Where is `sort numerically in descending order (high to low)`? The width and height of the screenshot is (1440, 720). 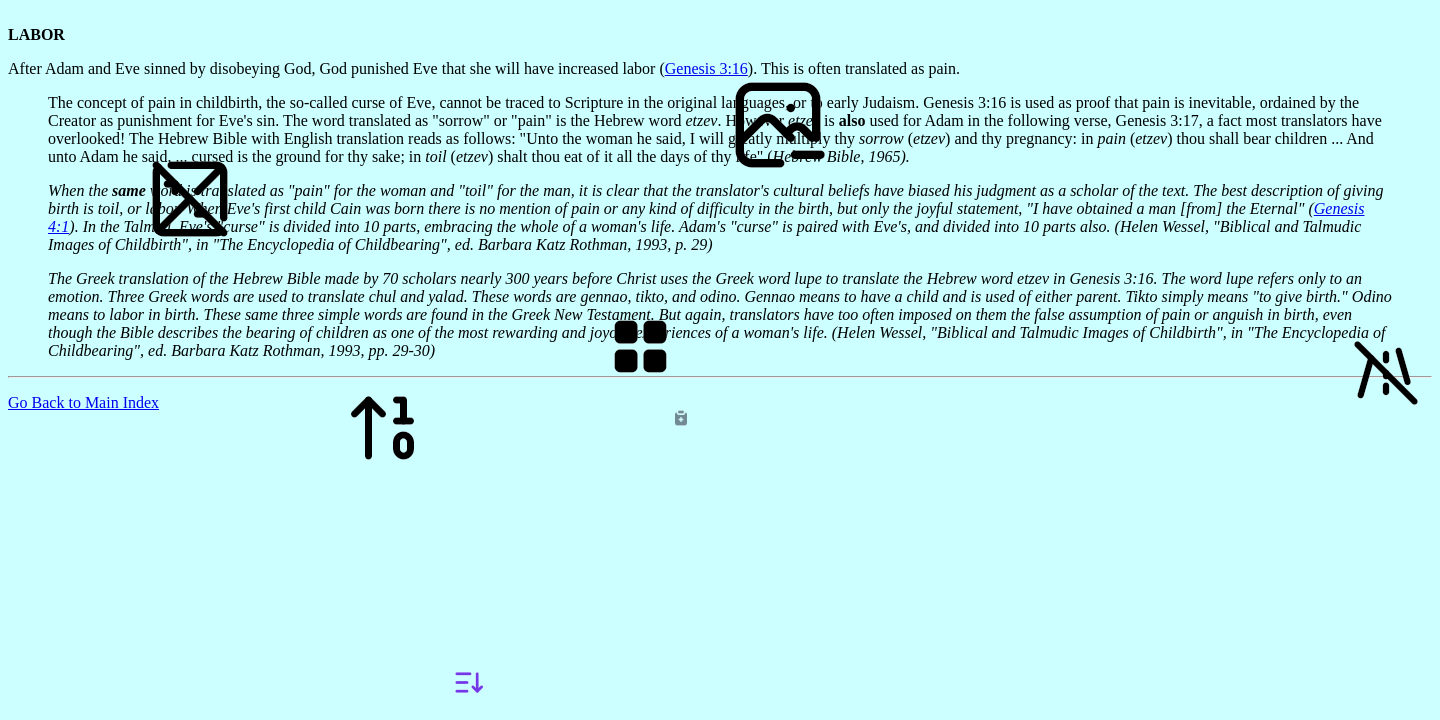
sort numerically in descending order (high to low) is located at coordinates (386, 428).